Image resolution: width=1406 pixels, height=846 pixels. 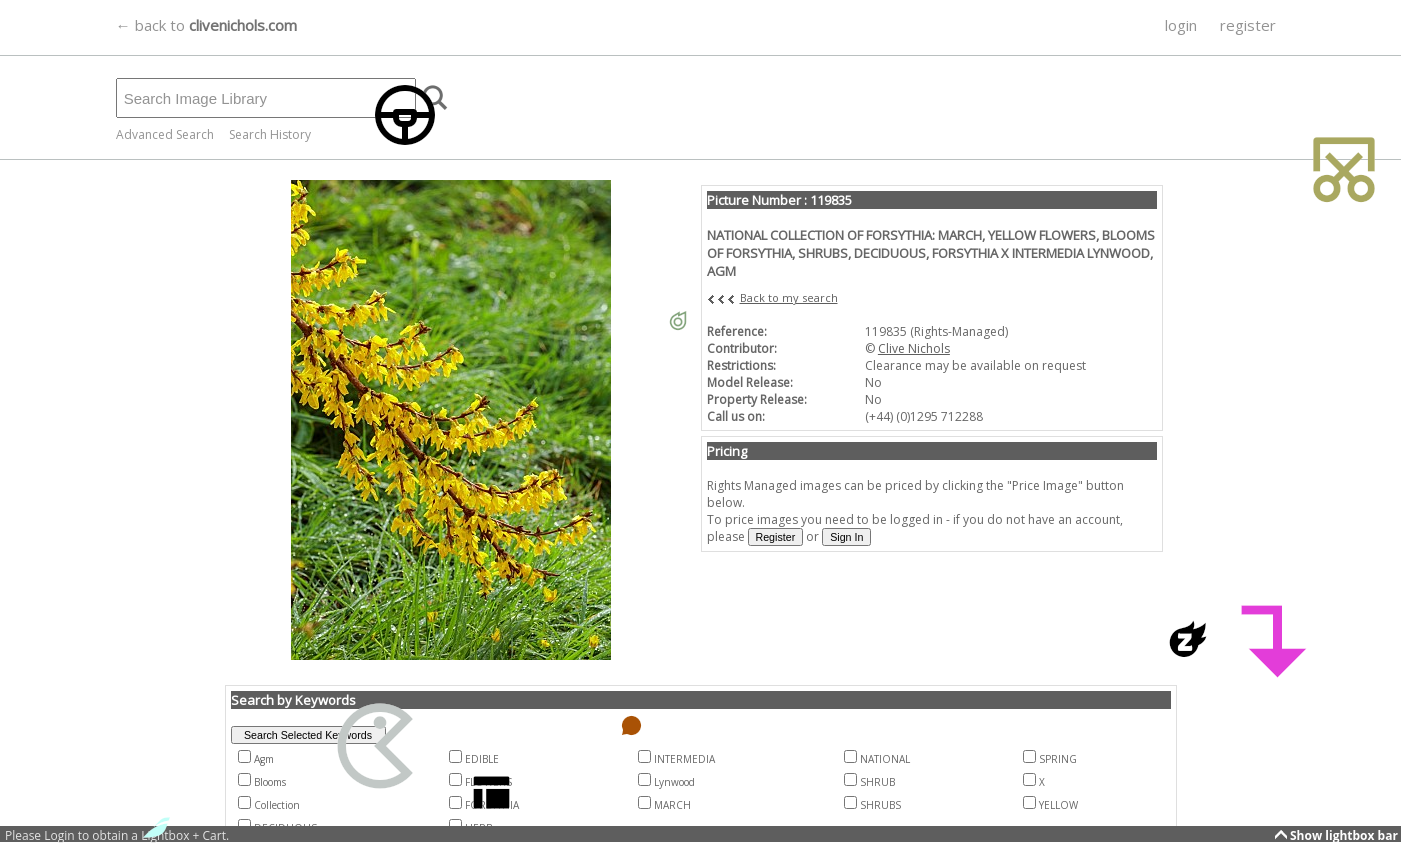 I want to click on open games or gaming section, so click(x=380, y=746).